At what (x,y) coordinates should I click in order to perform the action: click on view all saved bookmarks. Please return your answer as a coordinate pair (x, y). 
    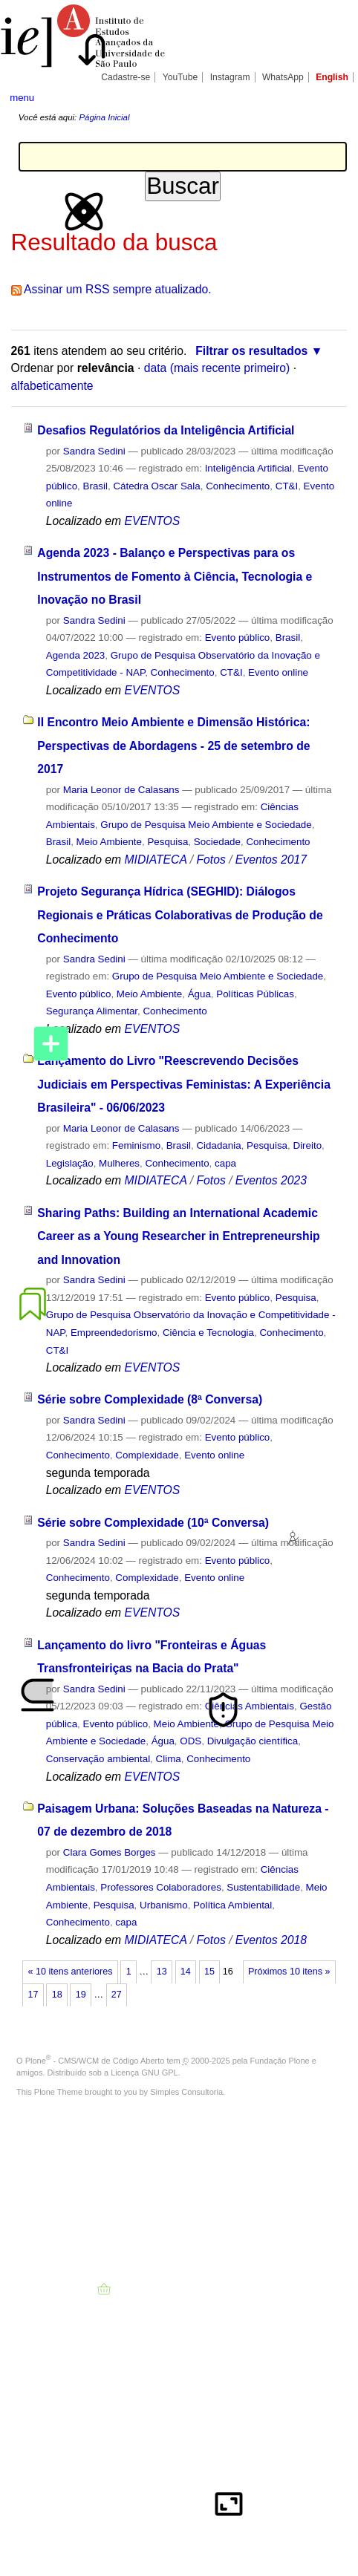
    Looking at the image, I should click on (33, 1304).